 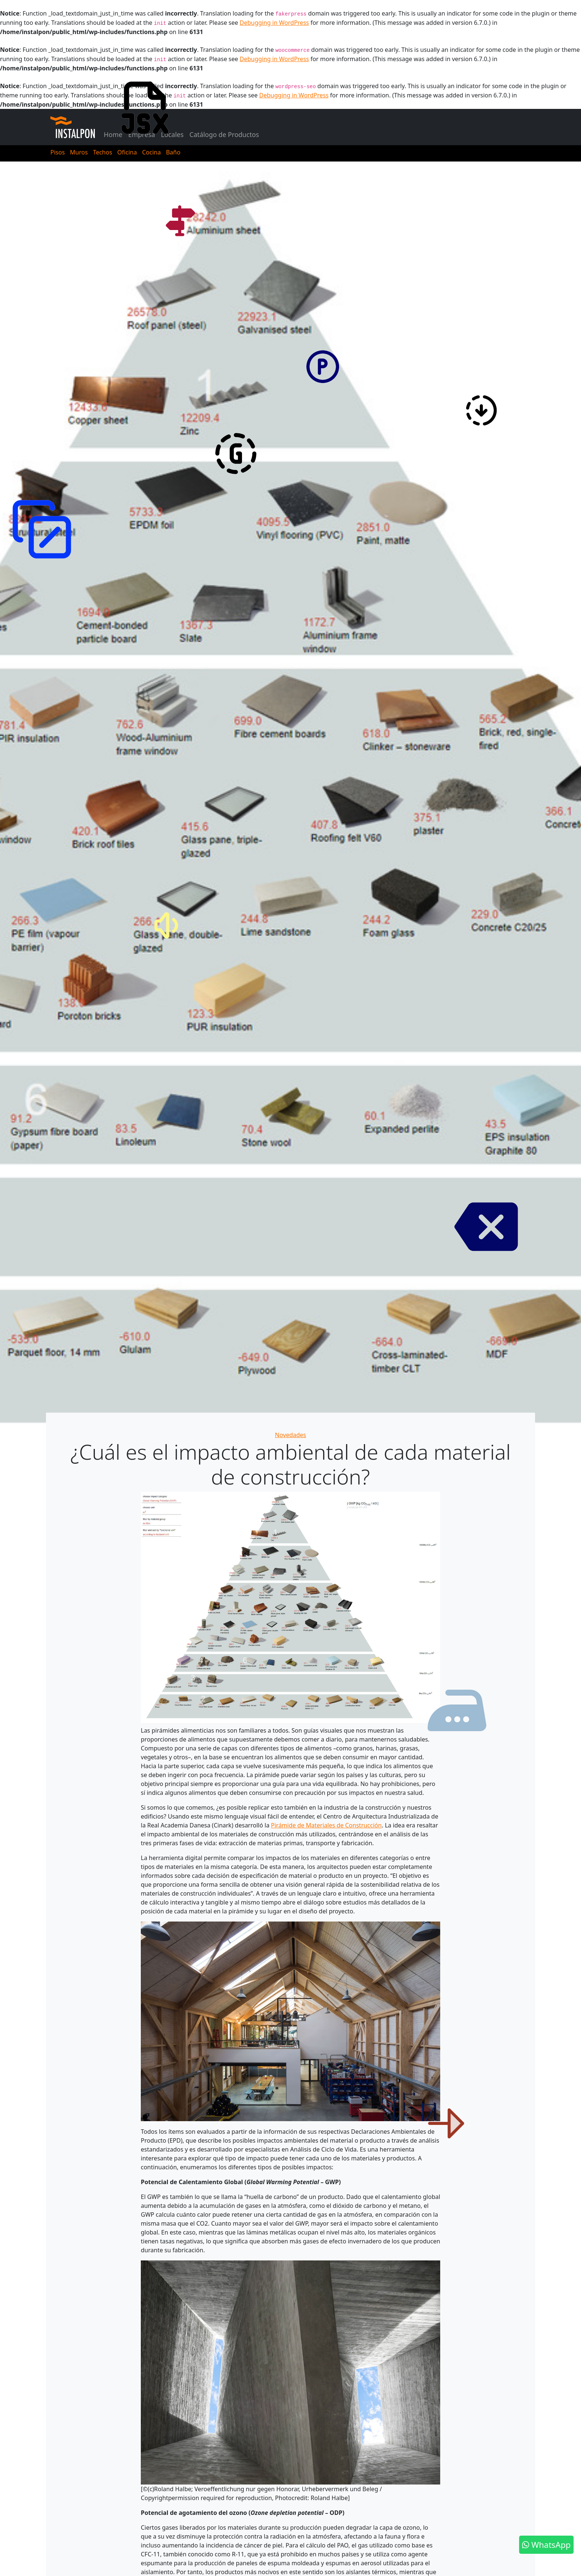 I want to click on delete the last character entered, so click(x=489, y=1227).